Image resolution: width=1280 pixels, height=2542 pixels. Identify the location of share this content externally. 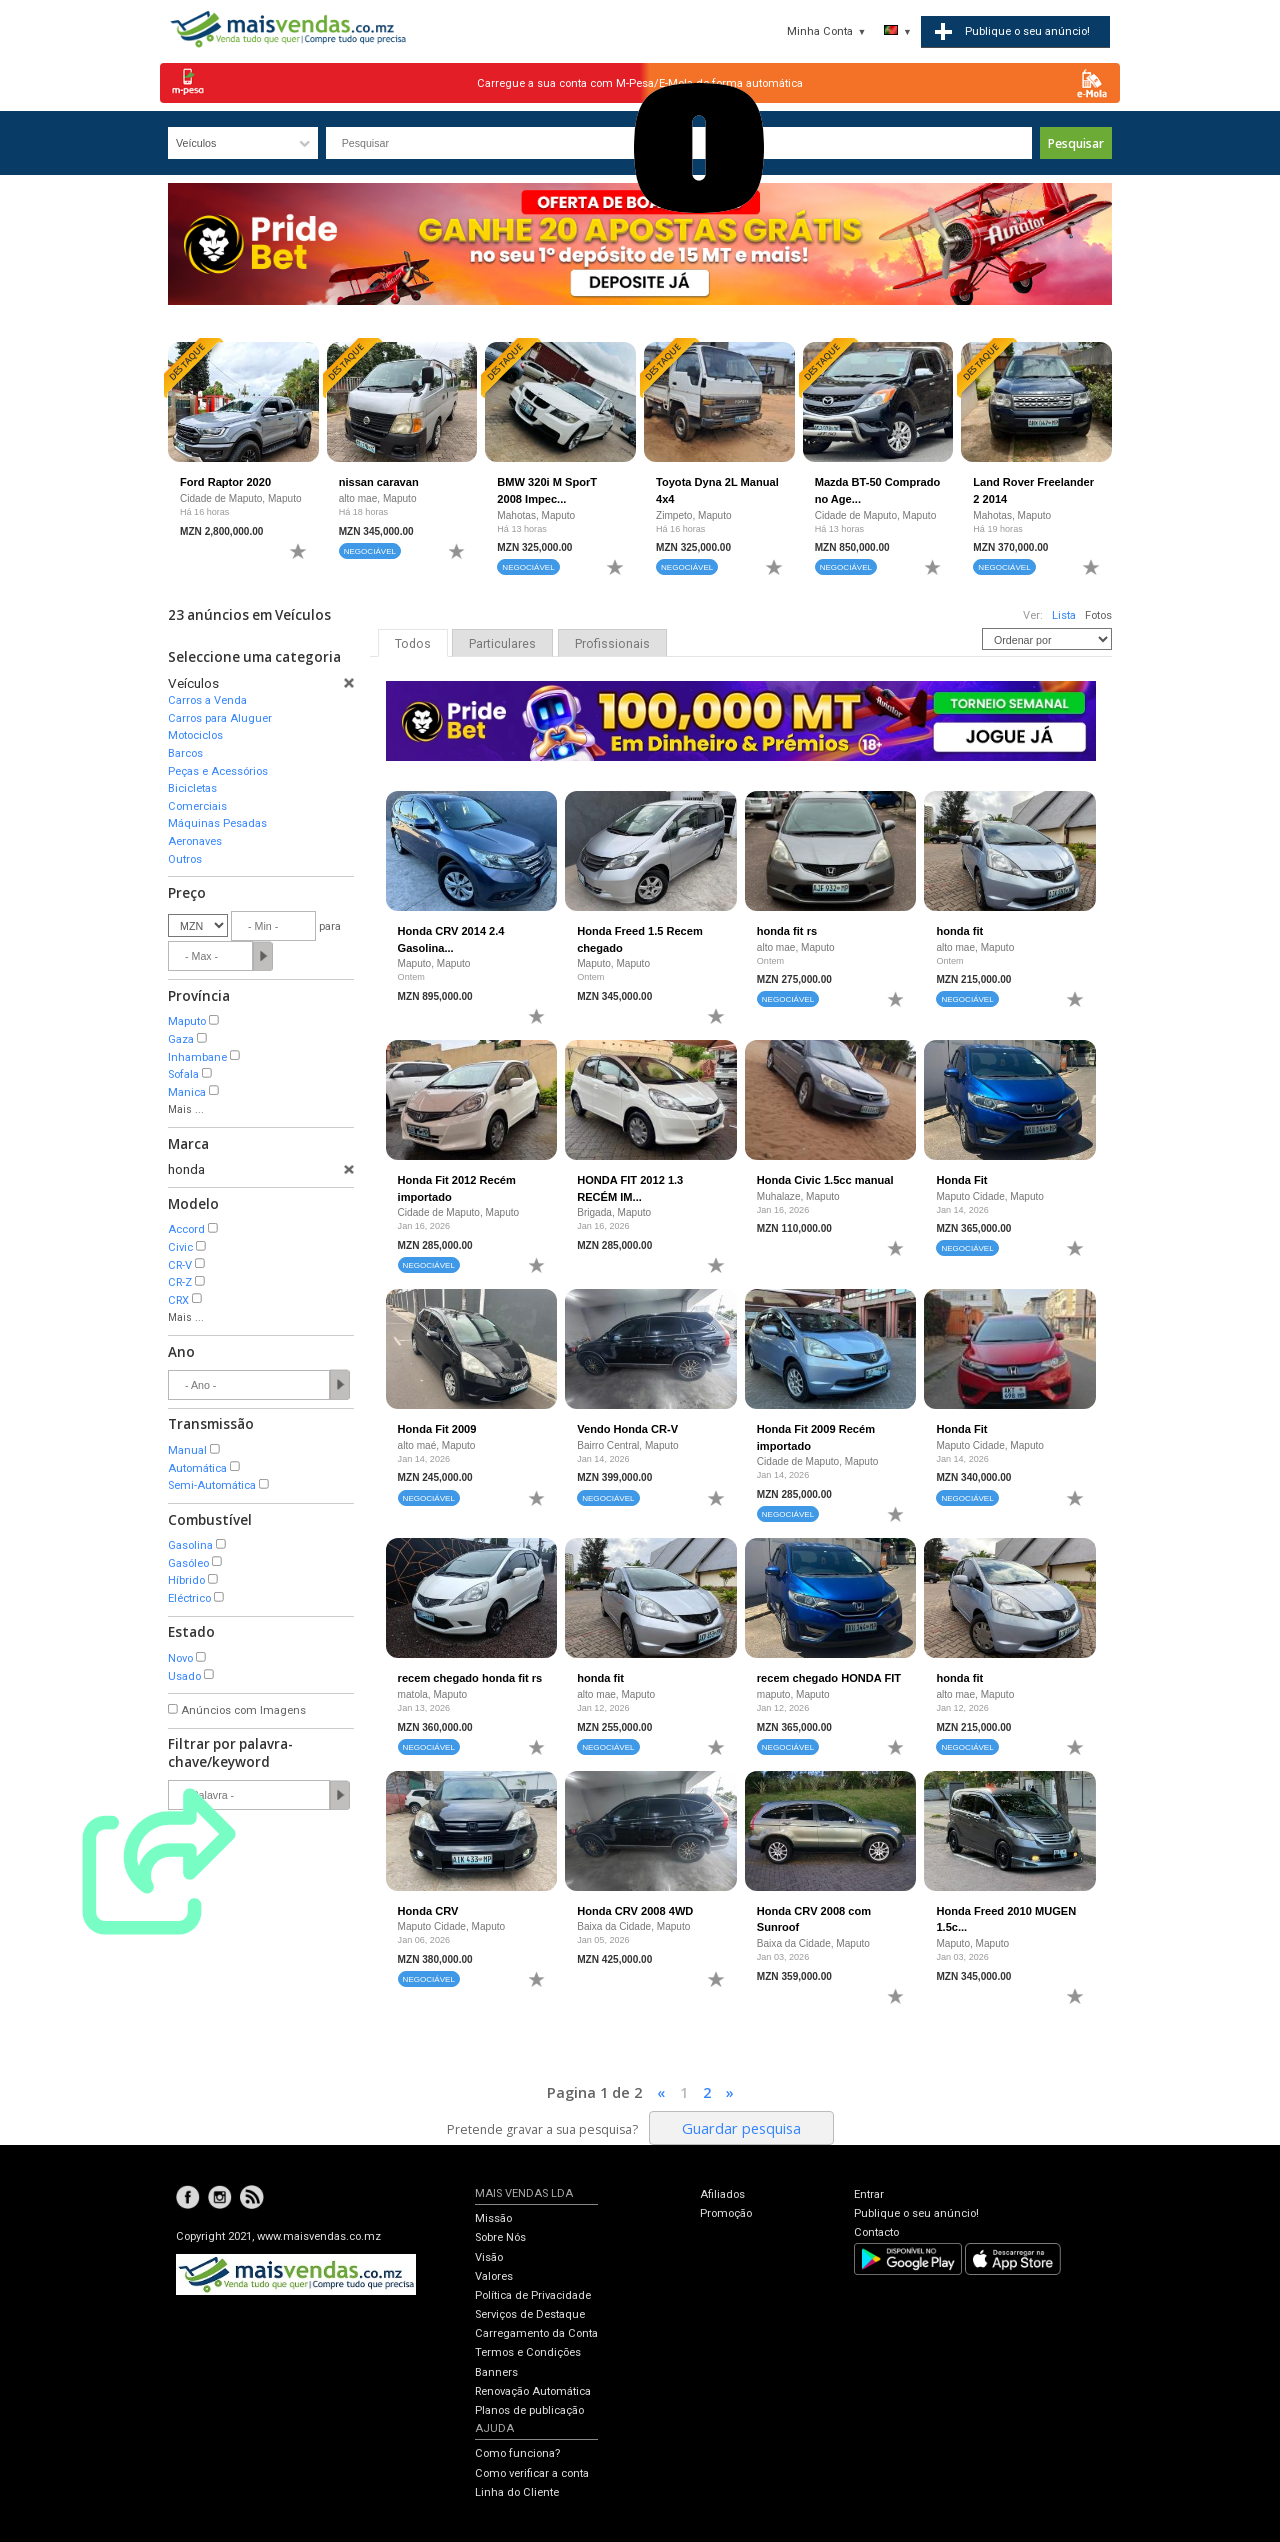
(155, 1861).